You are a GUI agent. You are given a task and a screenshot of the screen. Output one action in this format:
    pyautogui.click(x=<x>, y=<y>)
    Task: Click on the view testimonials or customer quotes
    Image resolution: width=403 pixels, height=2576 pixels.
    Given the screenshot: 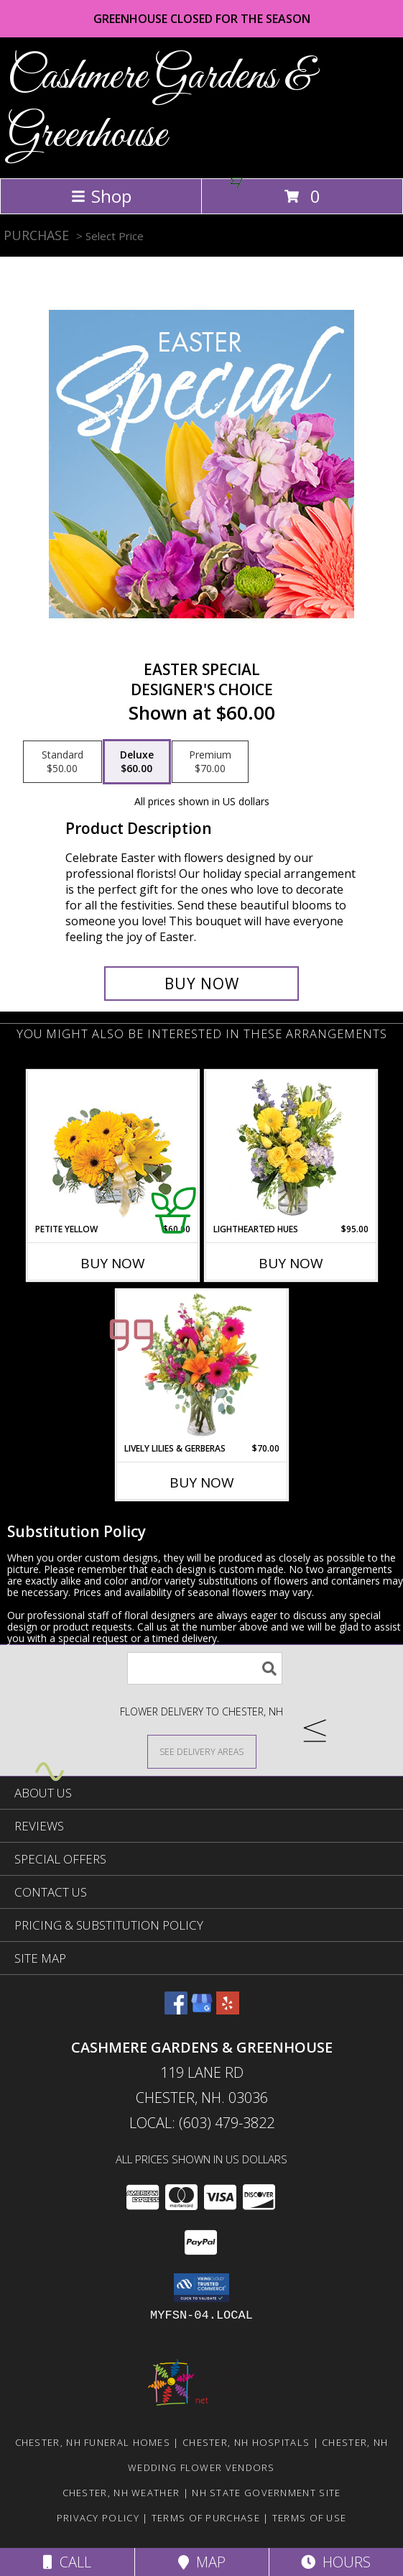 What is the action you would take?
    pyautogui.click(x=131, y=1334)
    